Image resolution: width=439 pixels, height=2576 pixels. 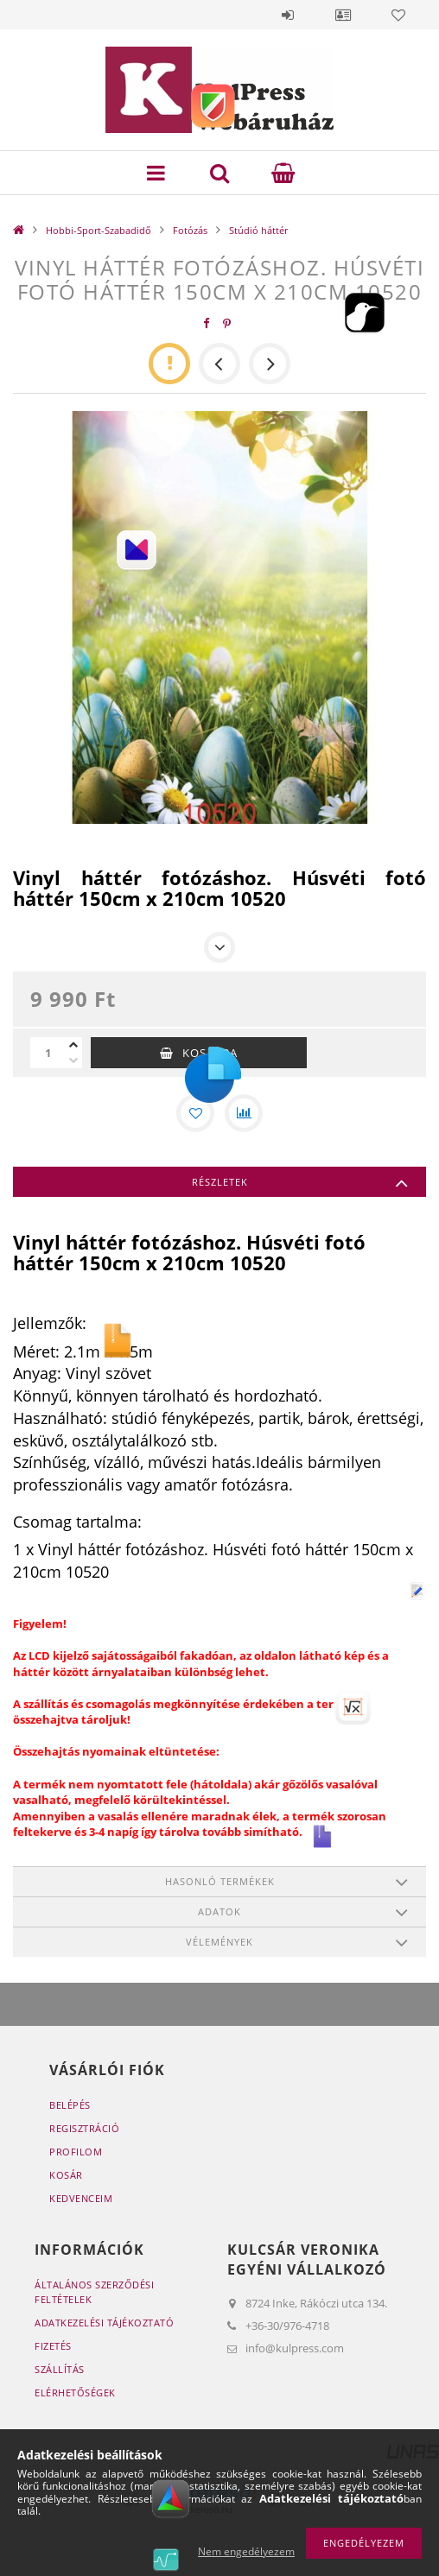 I want to click on open the software learning or tutorial app, so click(x=417, y=1591).